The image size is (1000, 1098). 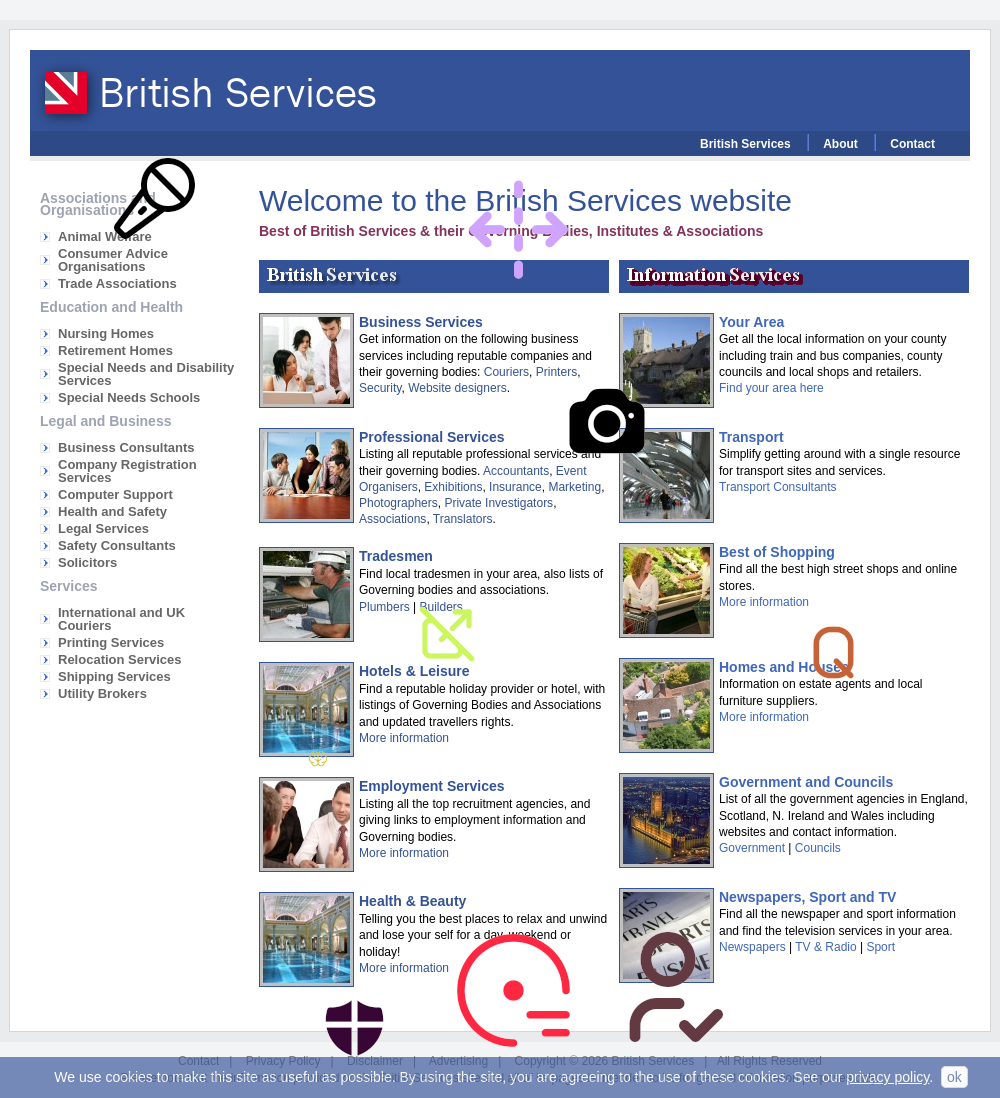 I want to click on access AI or smart features, so click(x=318, y=759).